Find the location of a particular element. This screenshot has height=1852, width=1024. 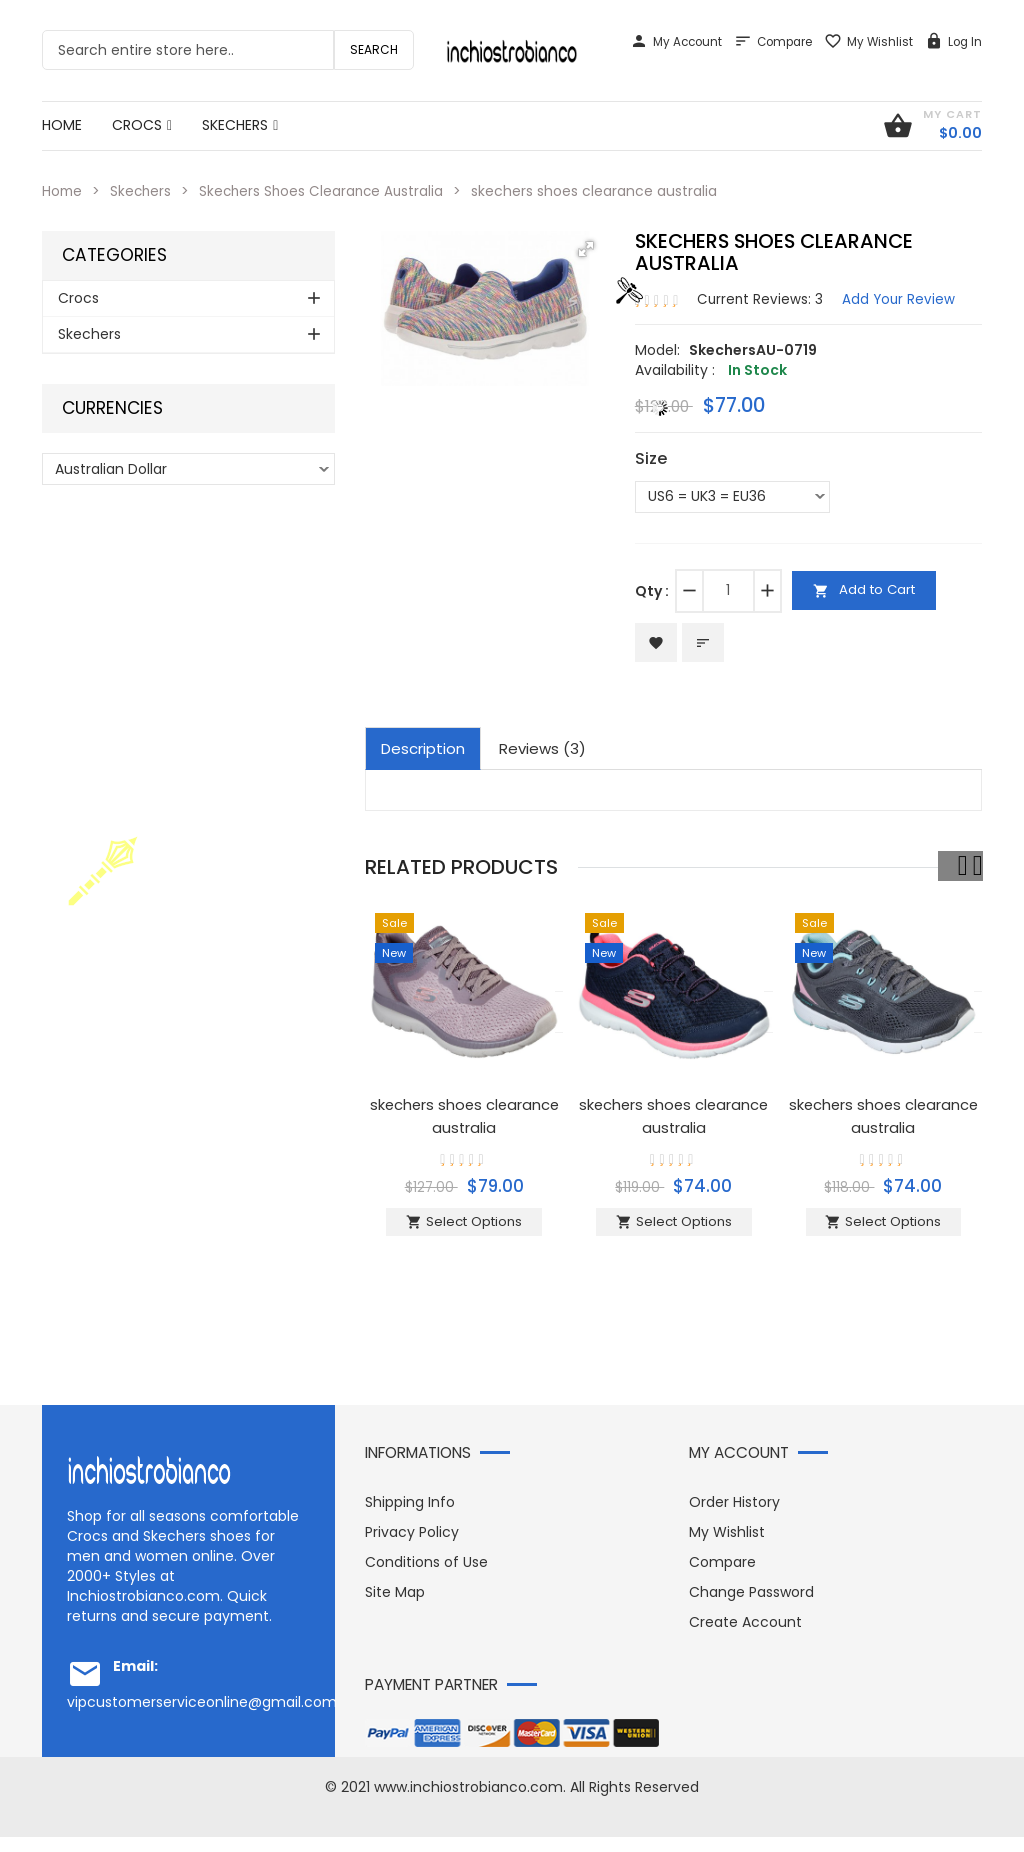

nature or wildlife category indicator is located at coordinates (629, 290).